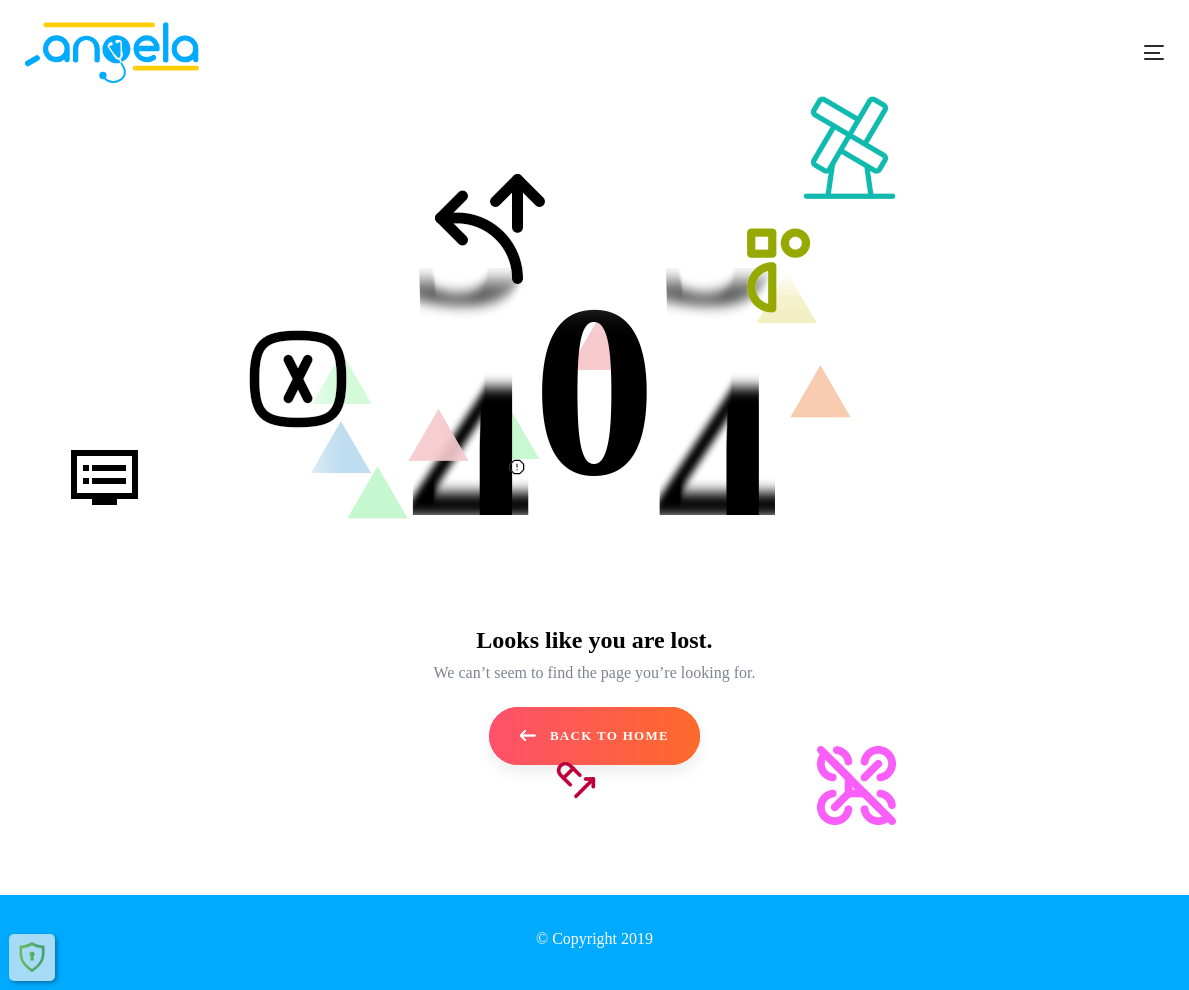  What do you see at coordinates (576, 779) in the screenshot?
I see `change text orientation or direction` at bounding box center [576, 779].